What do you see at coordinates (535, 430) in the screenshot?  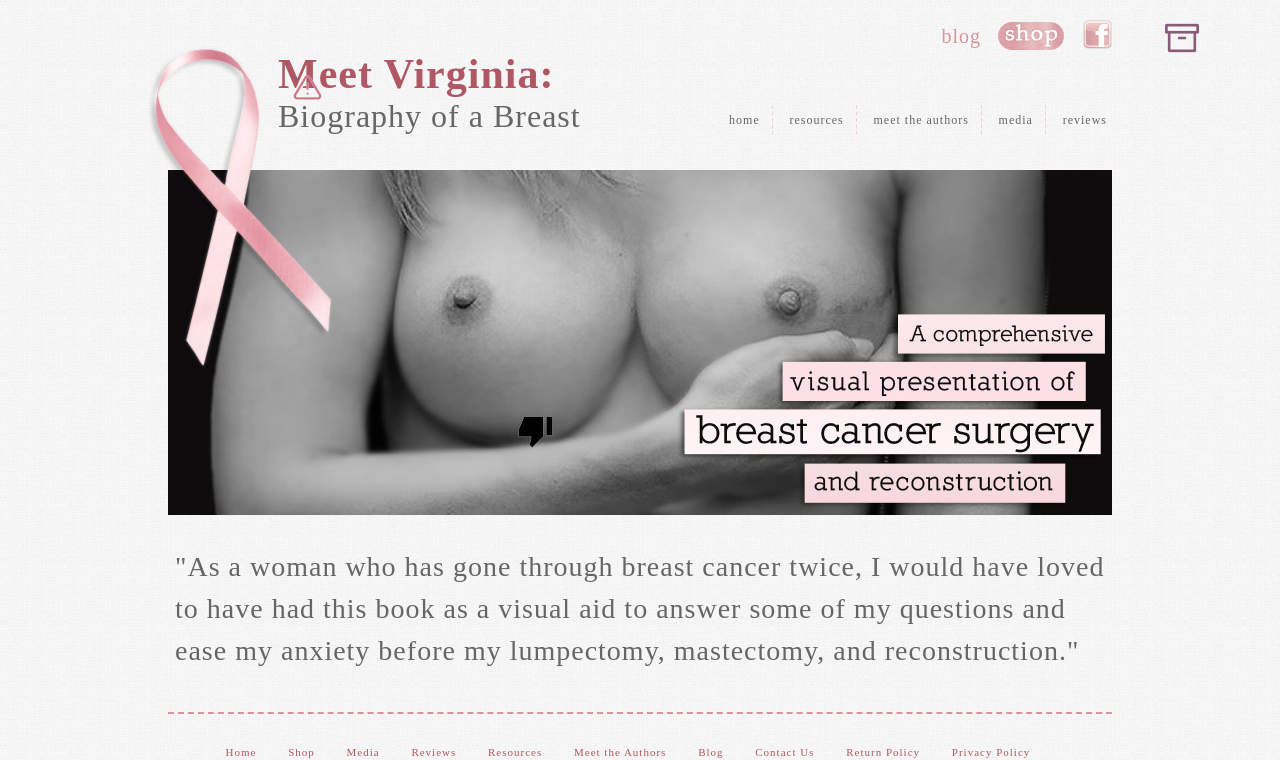 I see `dislike or downvote content` at bounding box center [535, 430].